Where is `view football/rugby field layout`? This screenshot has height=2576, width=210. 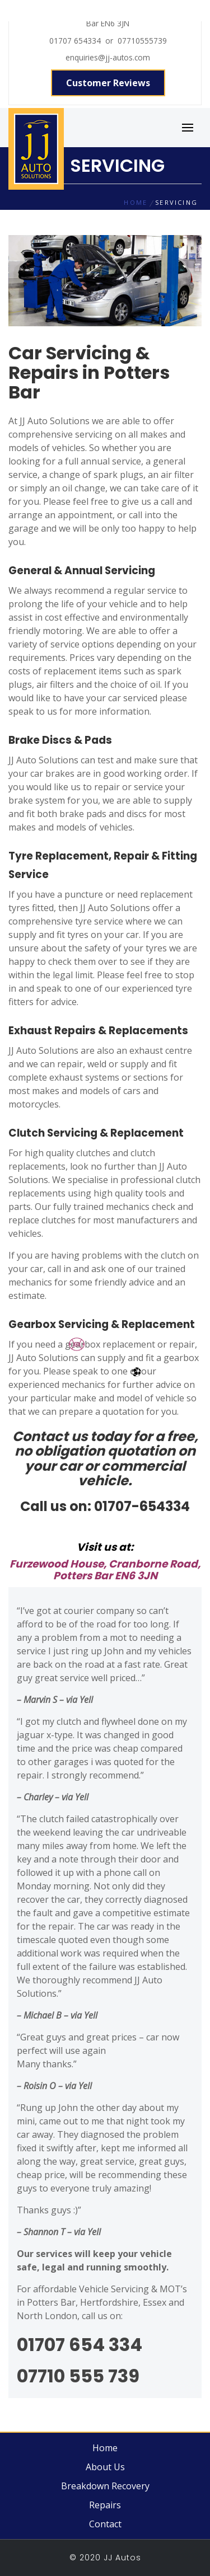 view football/rugby field layout is located at coordinates (77, 1344).